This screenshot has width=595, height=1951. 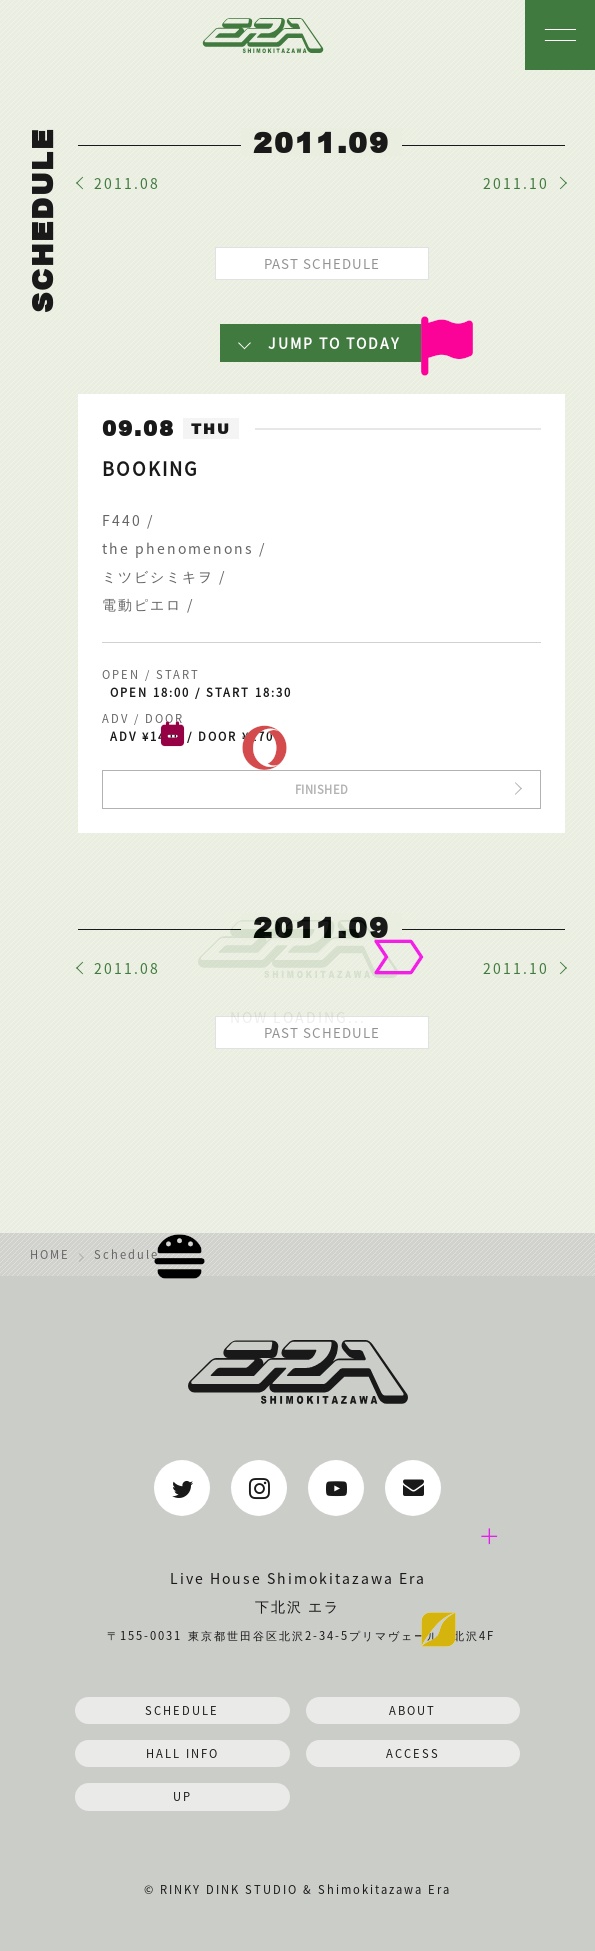 I want to click on open navigation menu, so click(x=179, y=1256).